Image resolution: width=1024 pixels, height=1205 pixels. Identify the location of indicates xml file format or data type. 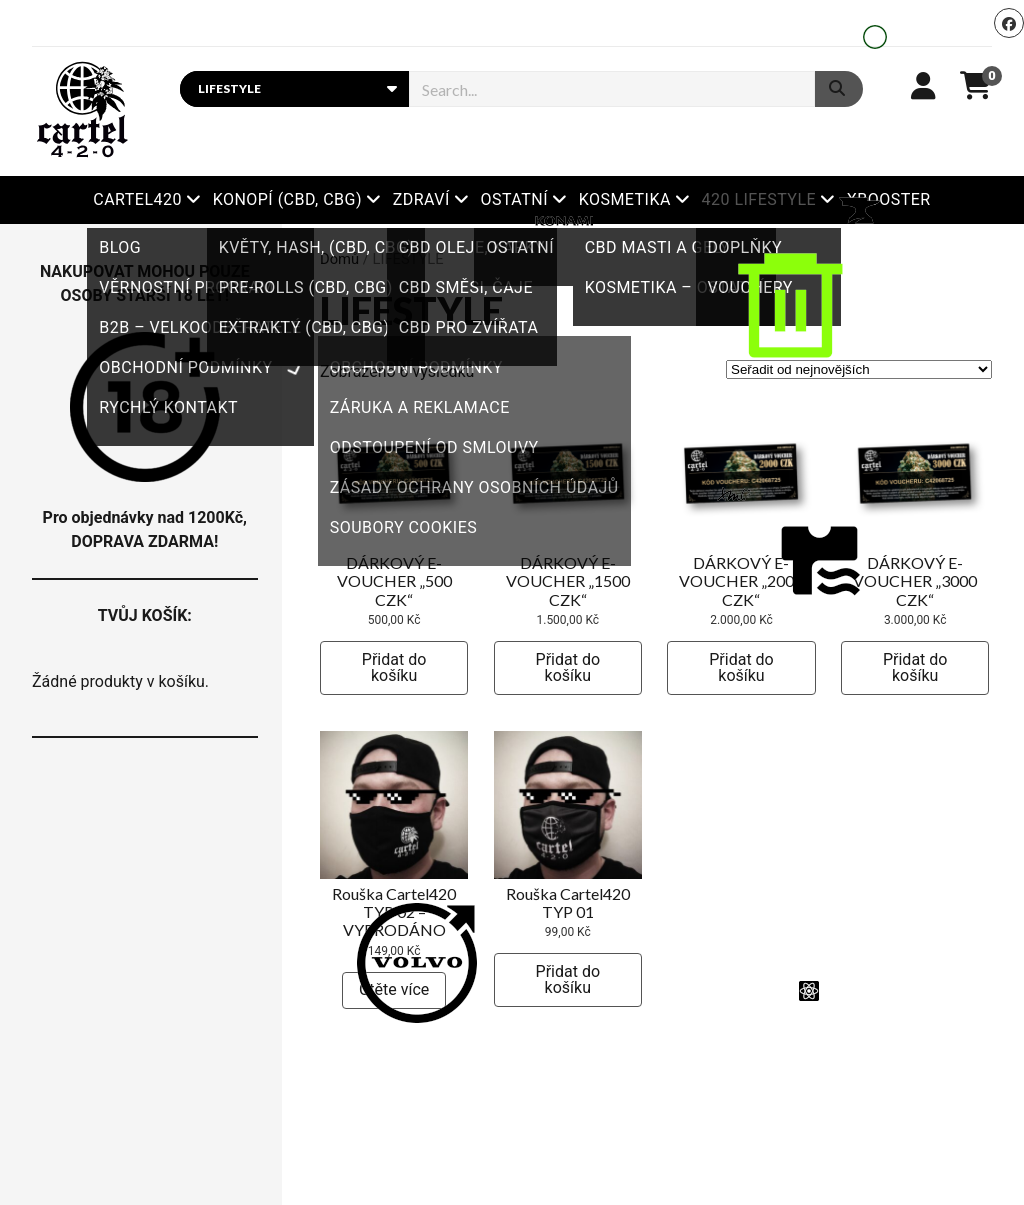
(734, 494).